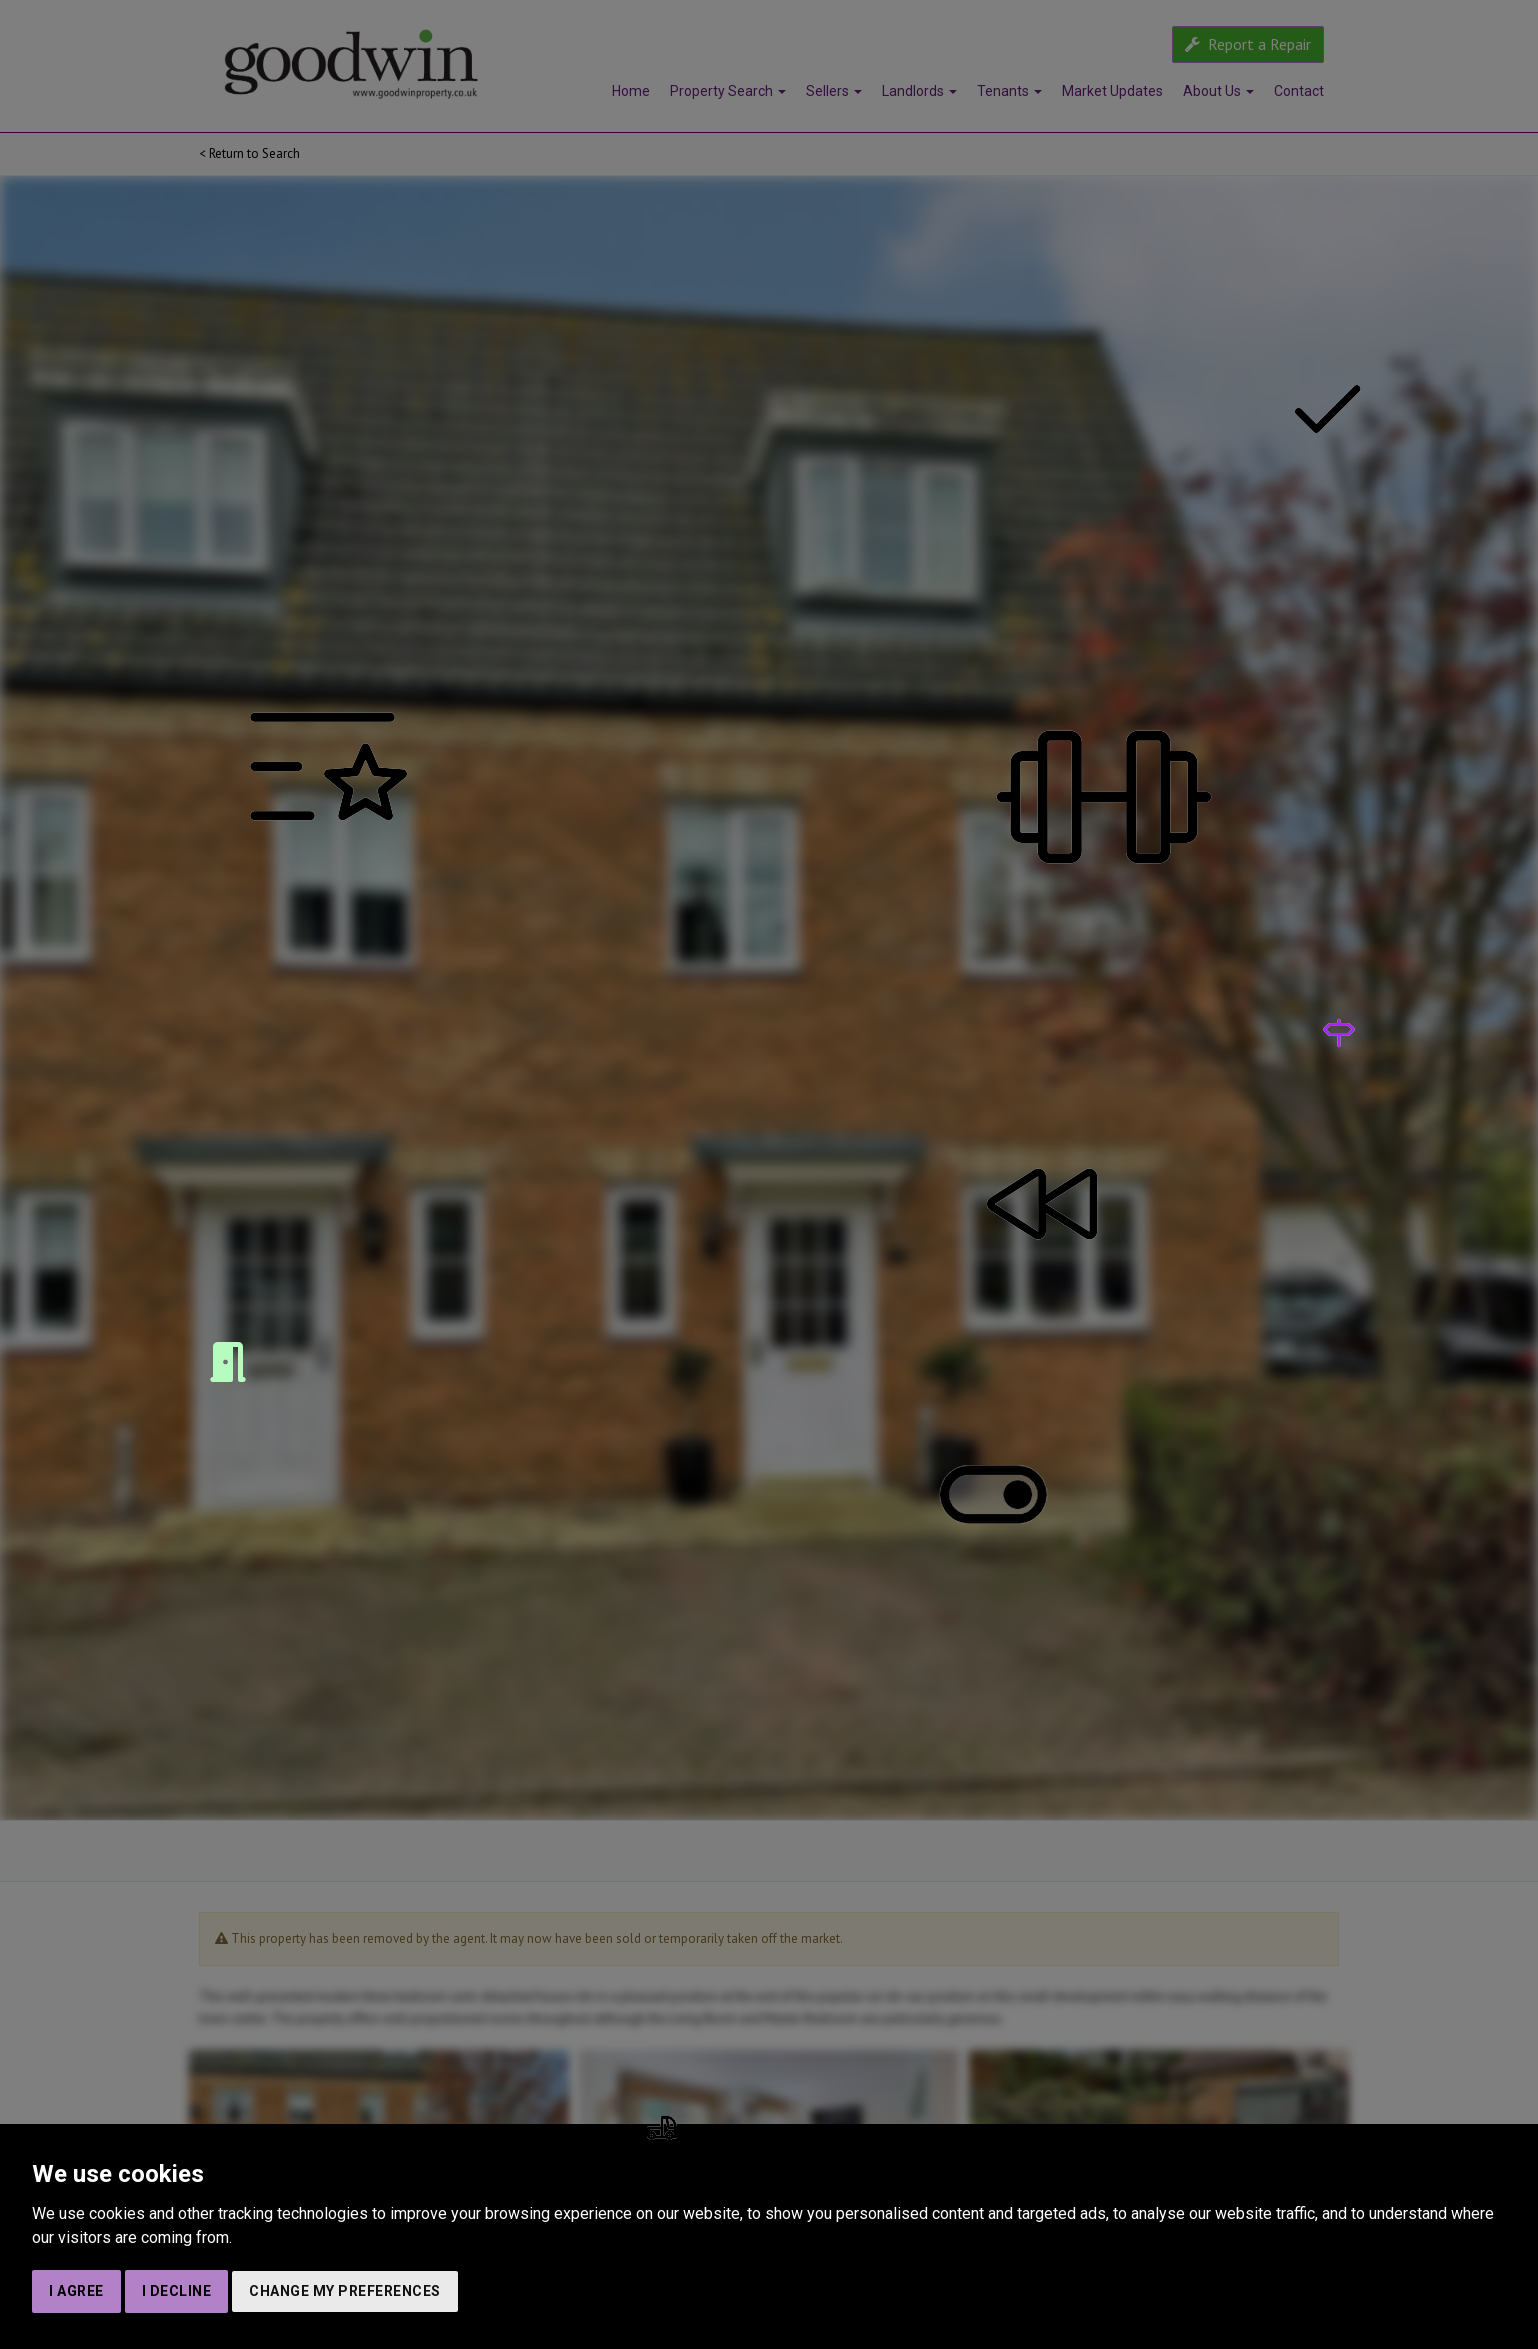 This screenshot has height=2349, width=1538. I want to click on track shipment or delivery status, so click(662, 2128).